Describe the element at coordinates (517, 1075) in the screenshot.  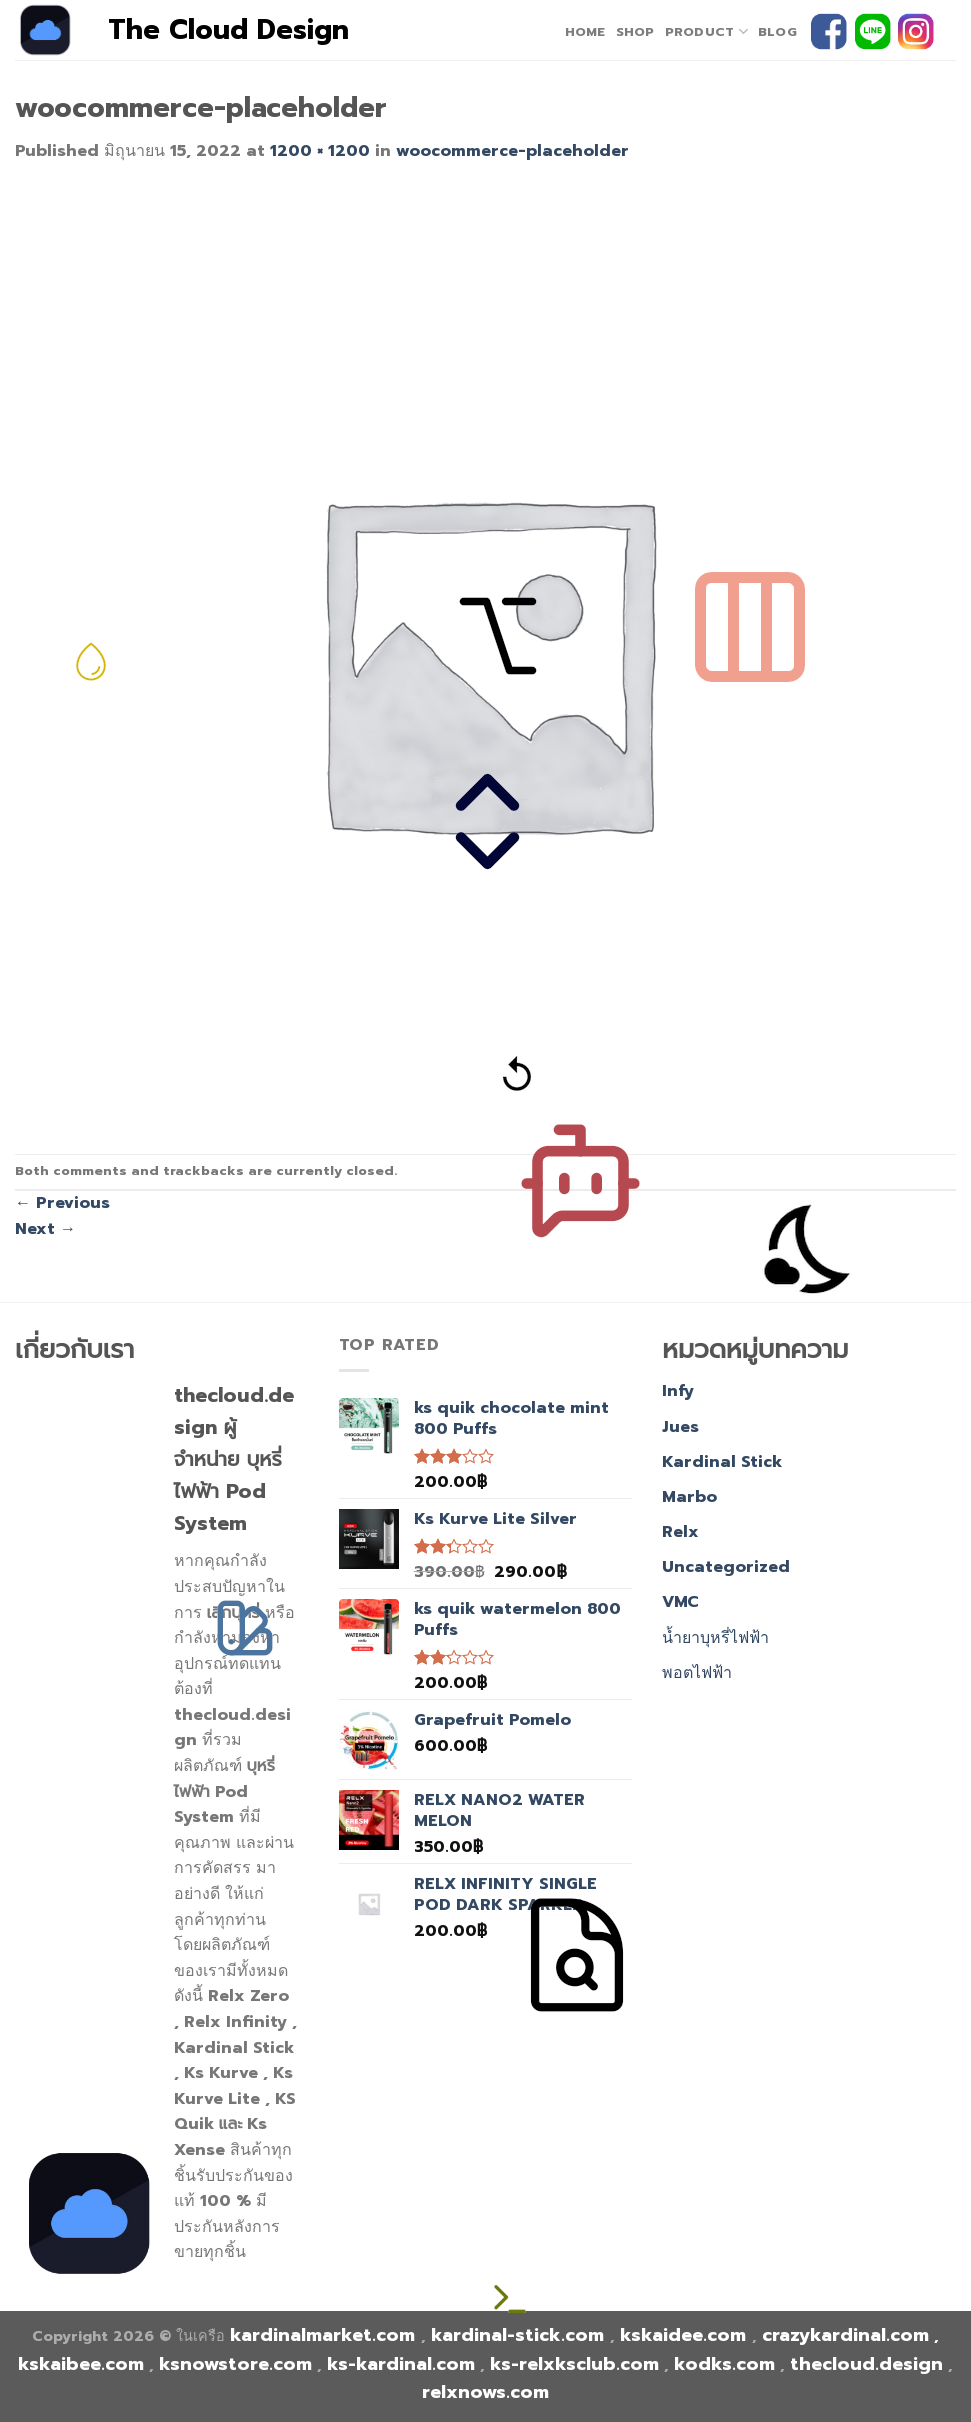
I see `replay or restart current media` at that location.